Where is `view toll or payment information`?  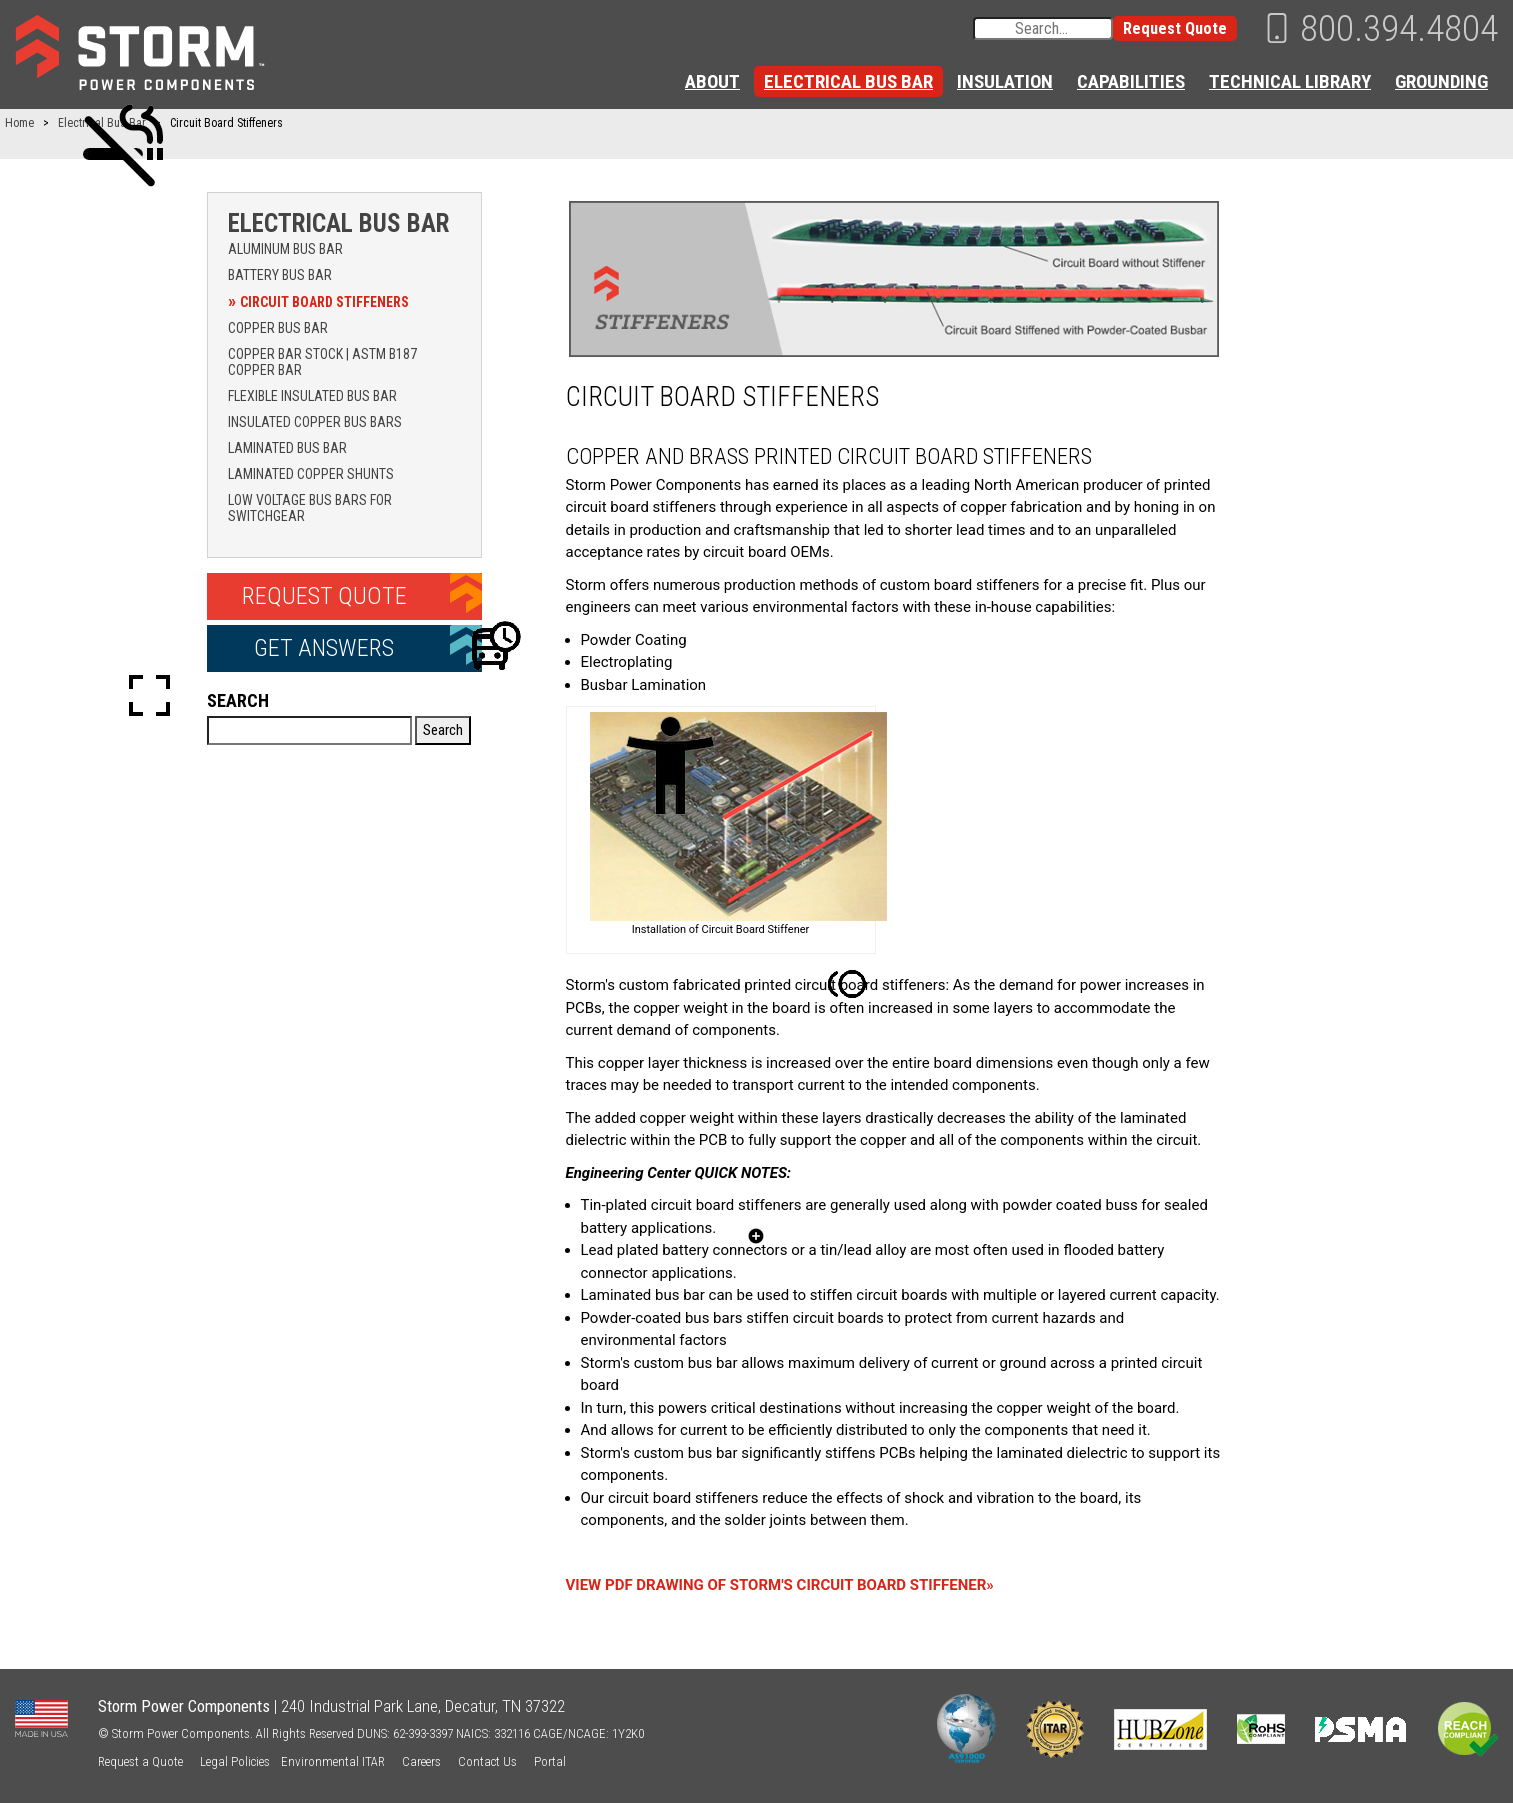 view toll or payment information is located at coordinates (847, 984).